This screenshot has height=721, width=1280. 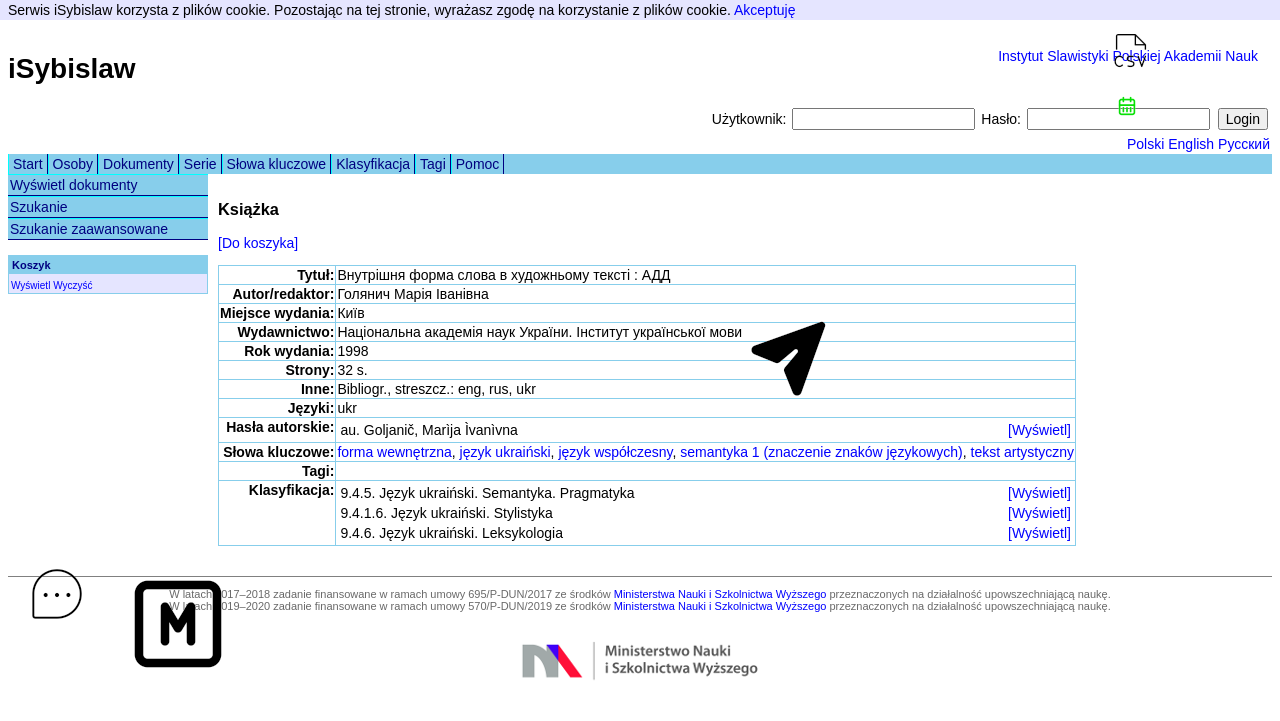 I want to click on view monthly calendar, so click(x=1127, y=106).